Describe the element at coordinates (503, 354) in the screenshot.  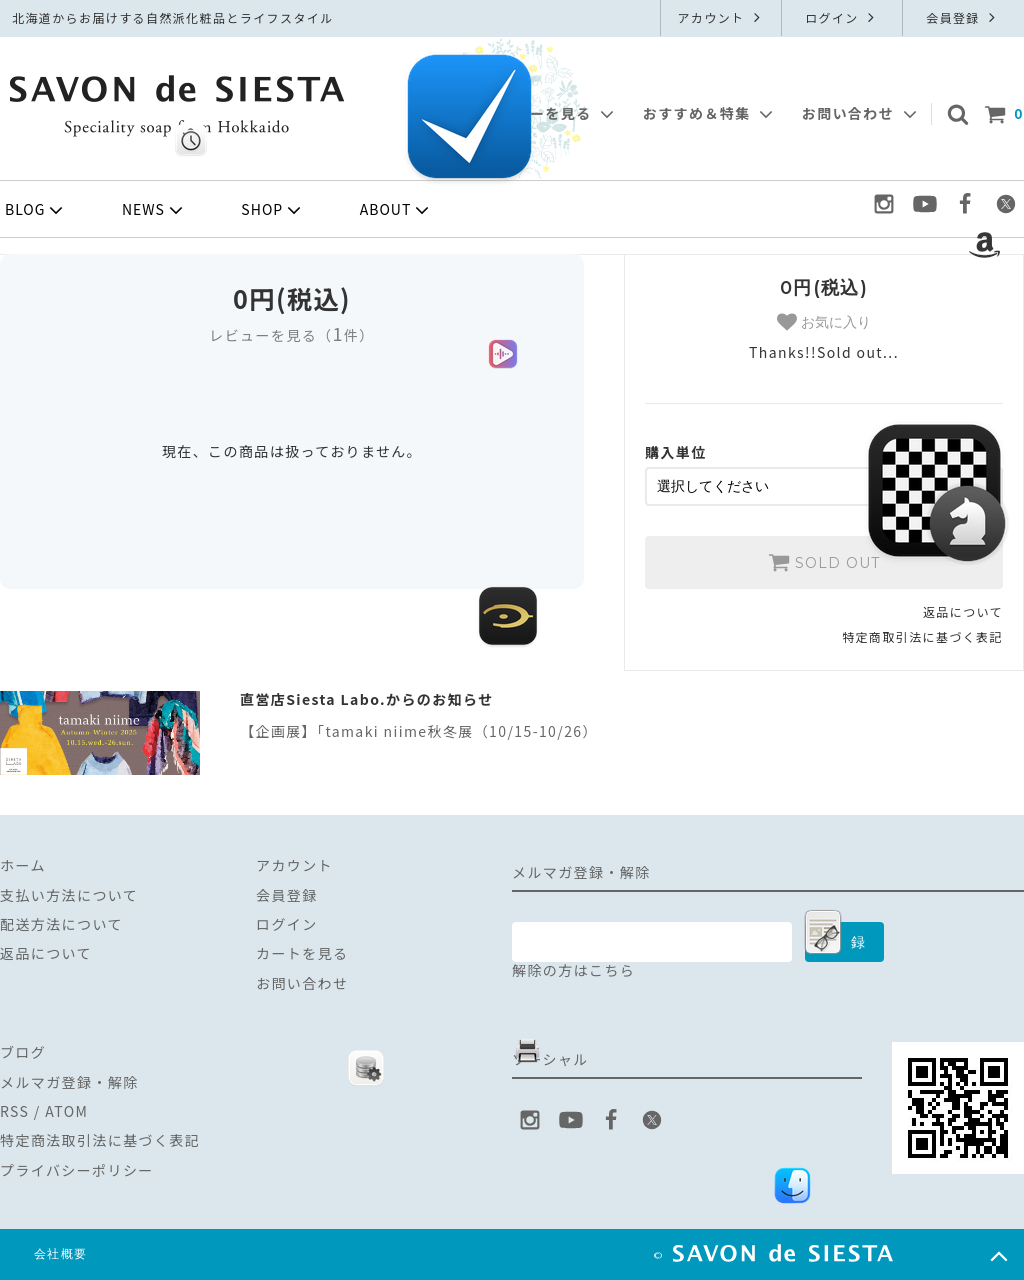
I see `open decibels audio player app` at that location.